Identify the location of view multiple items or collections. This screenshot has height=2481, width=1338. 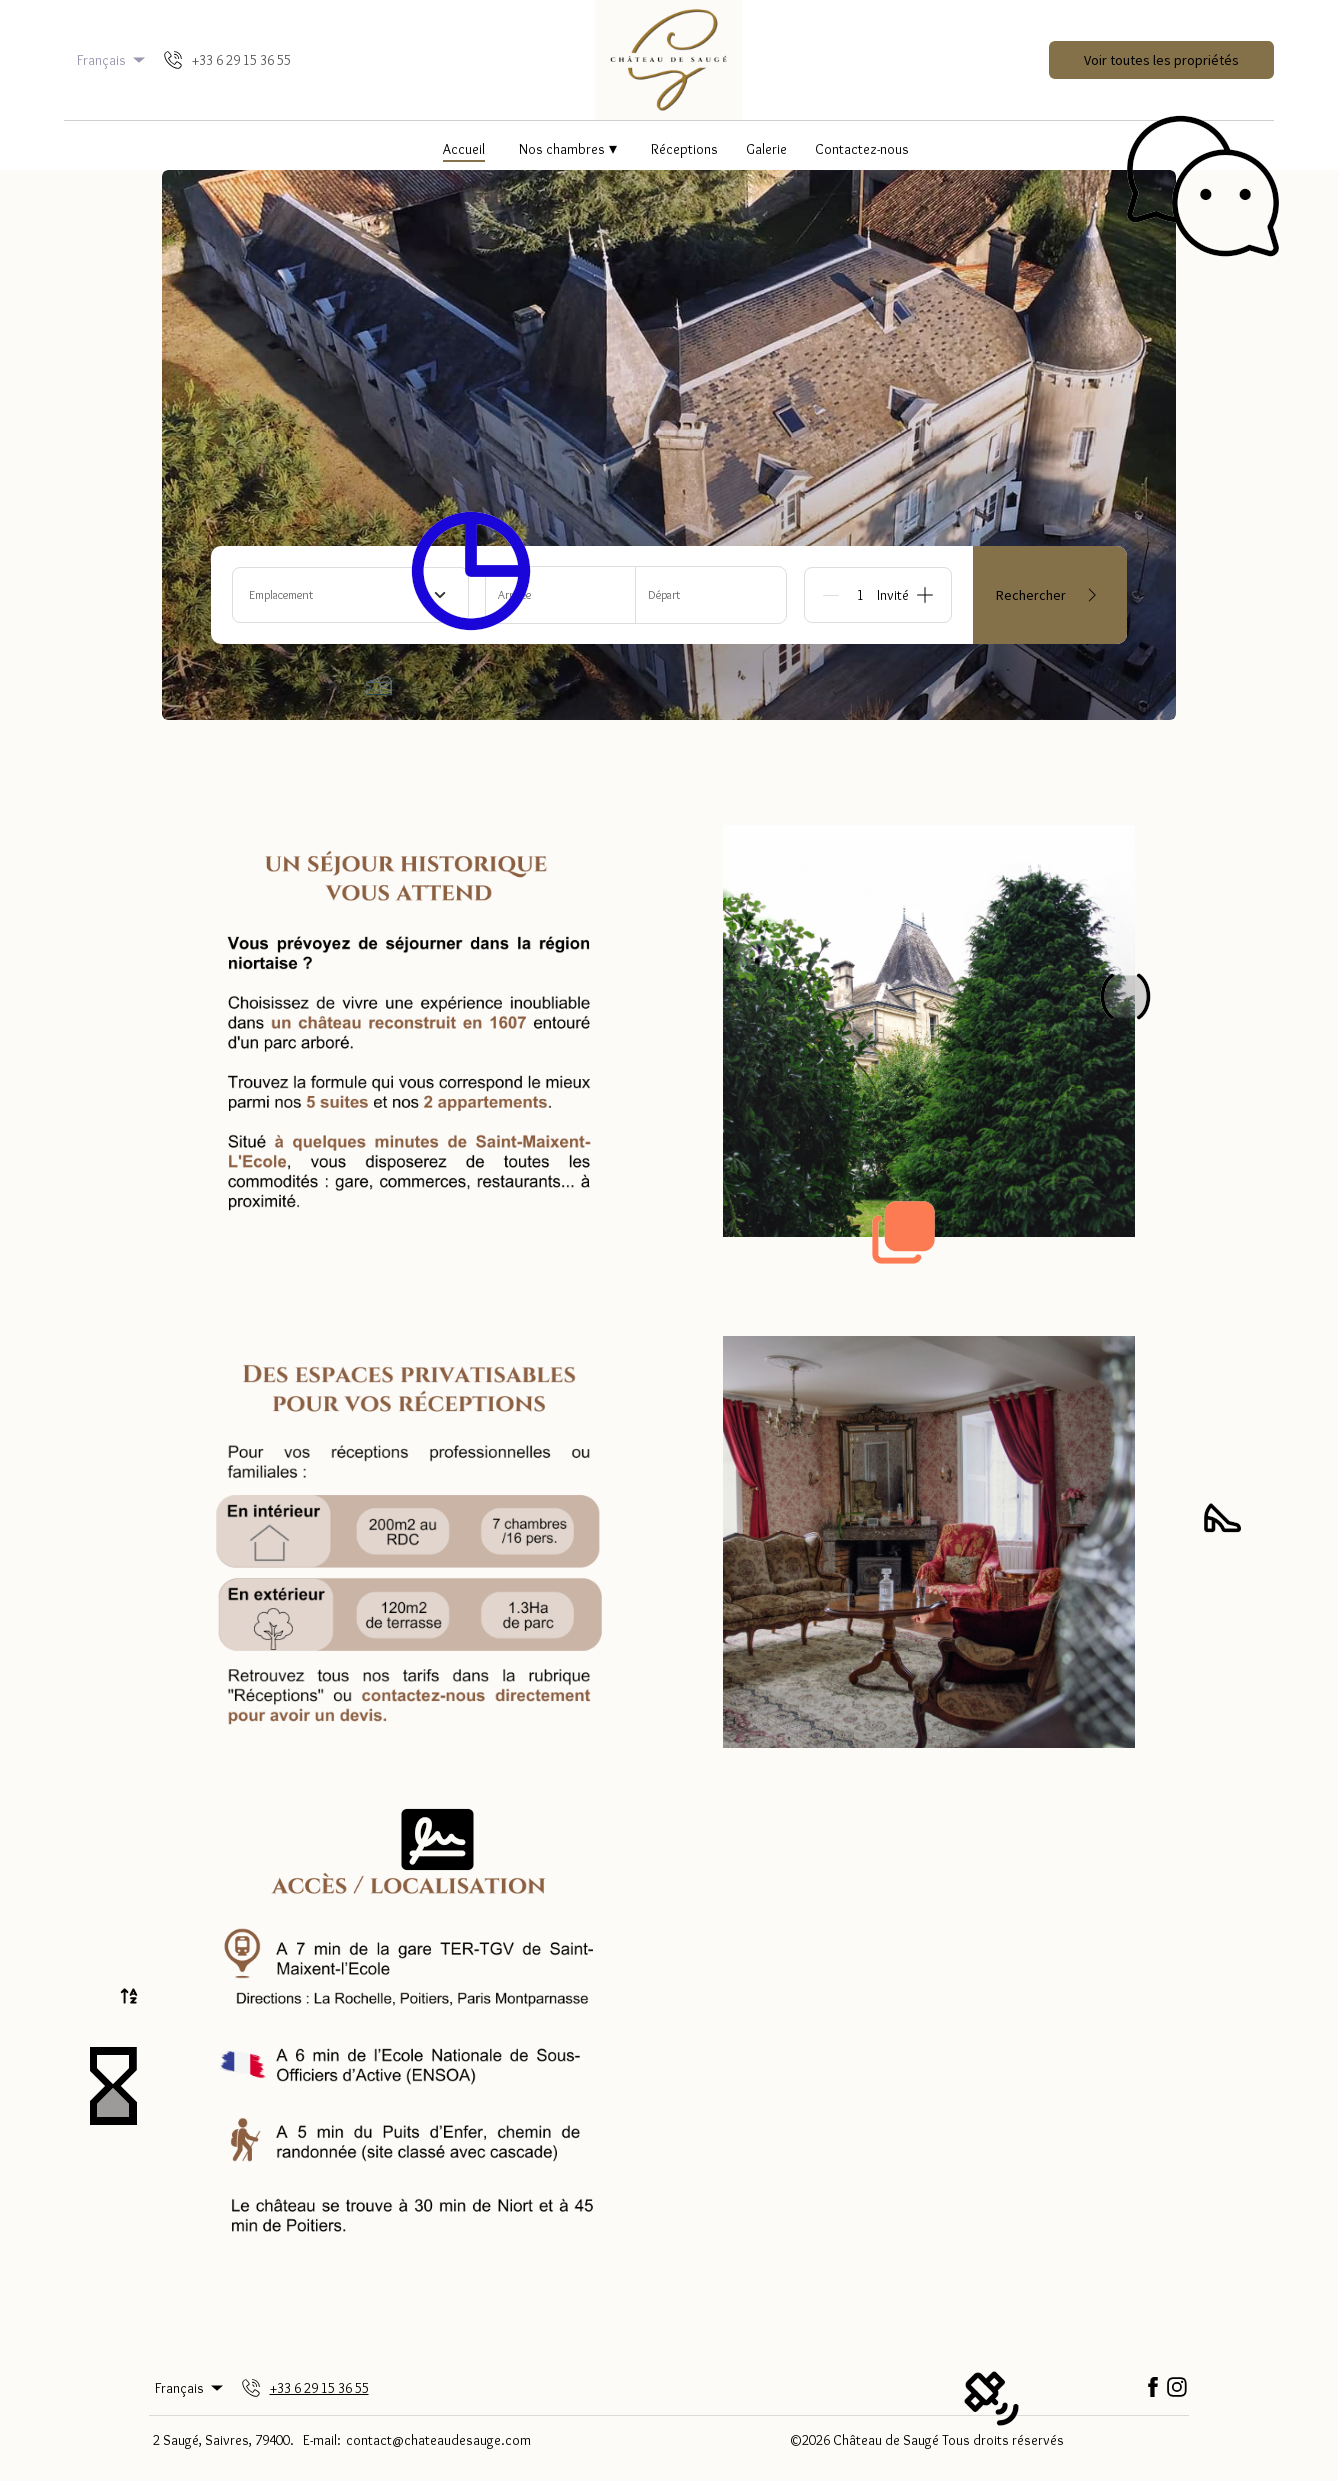
(903, 1232).